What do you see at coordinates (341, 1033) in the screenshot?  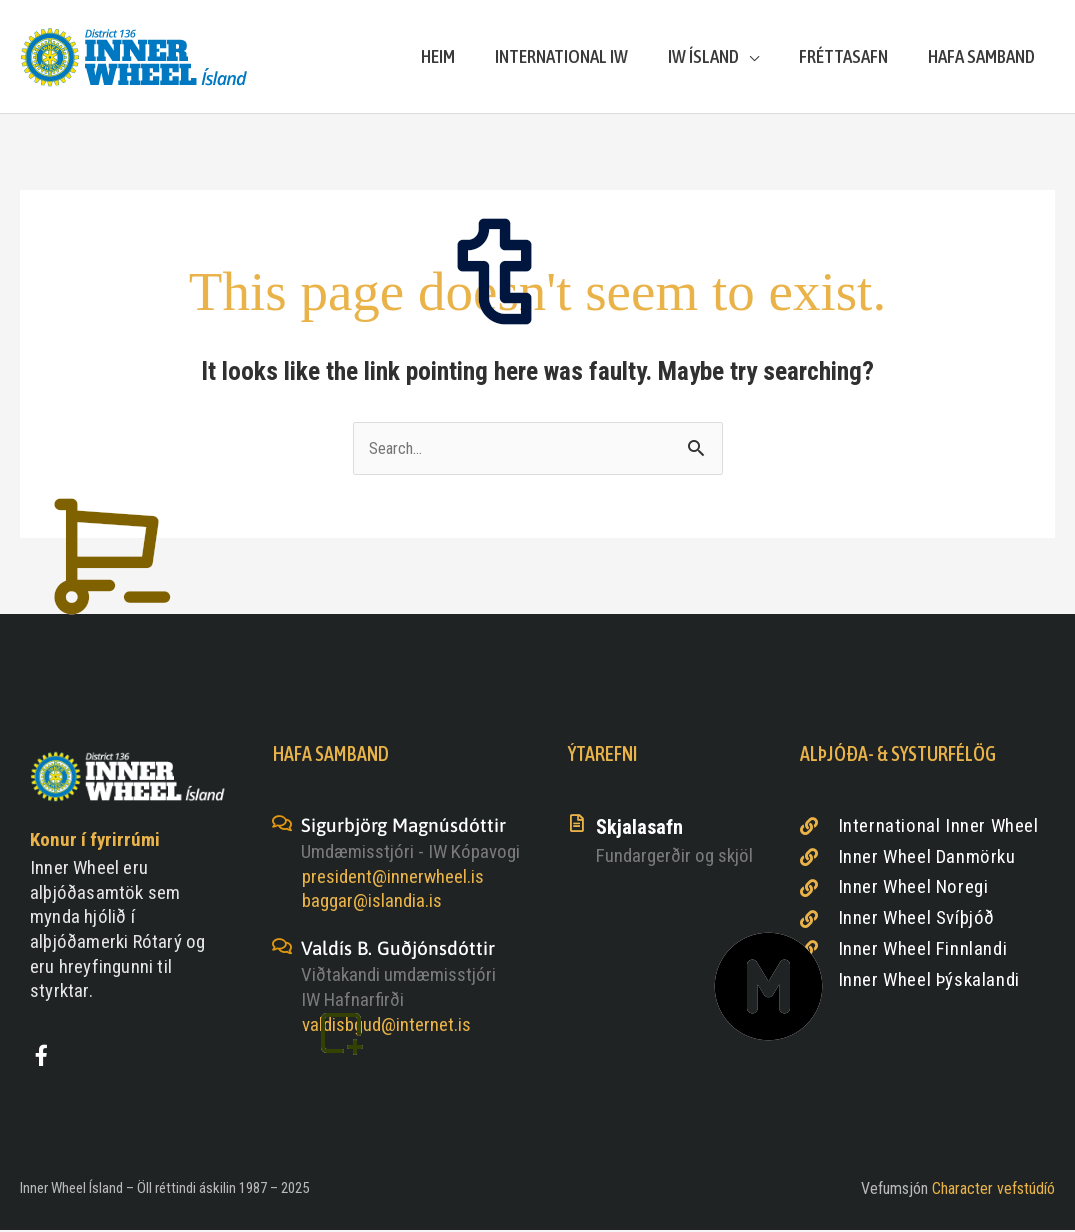 I see `add a new item or element` at bounding box center [341, 1033].